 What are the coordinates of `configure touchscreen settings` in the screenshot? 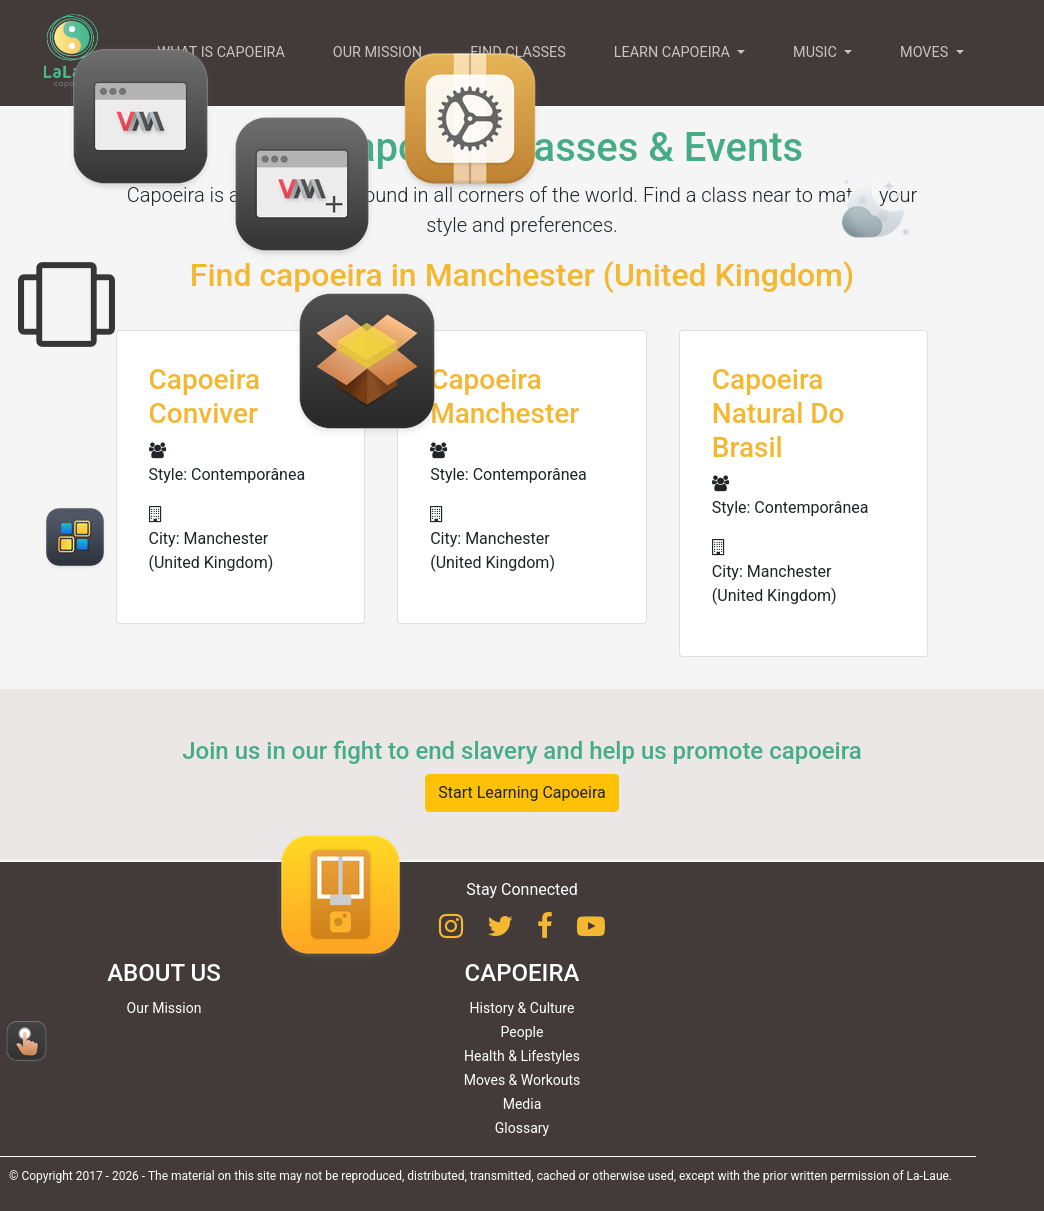 It's located at (26, 1041).